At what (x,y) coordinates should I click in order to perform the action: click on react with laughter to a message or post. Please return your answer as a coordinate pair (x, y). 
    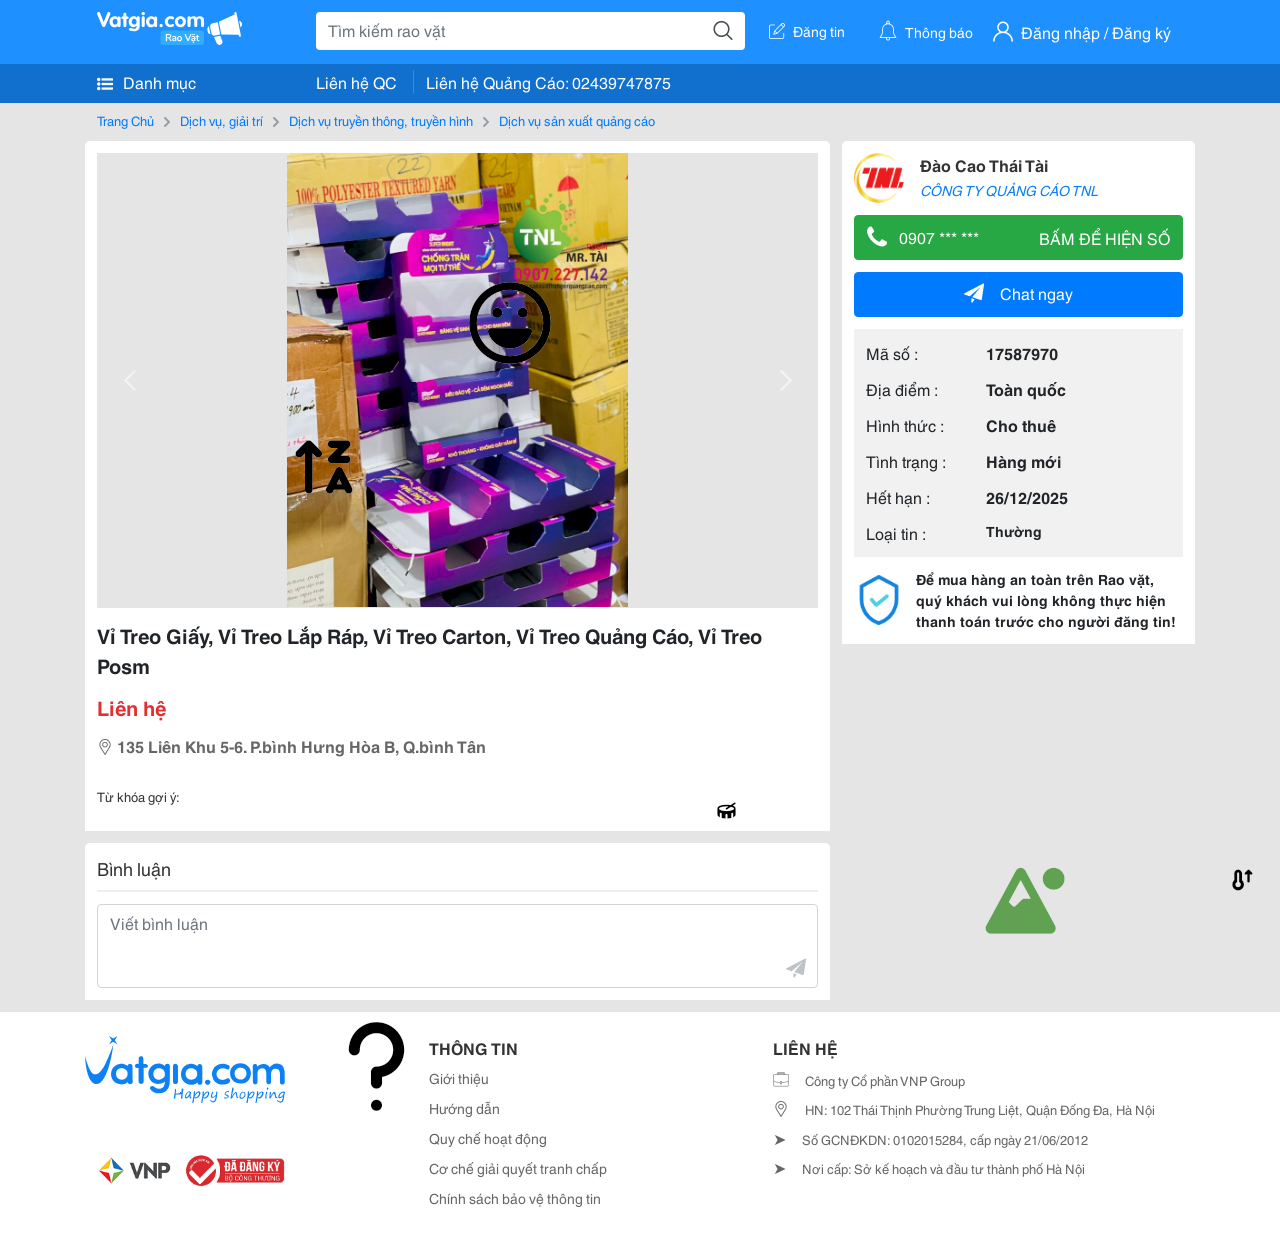
    Looking at the image, I should click on (510, 323).